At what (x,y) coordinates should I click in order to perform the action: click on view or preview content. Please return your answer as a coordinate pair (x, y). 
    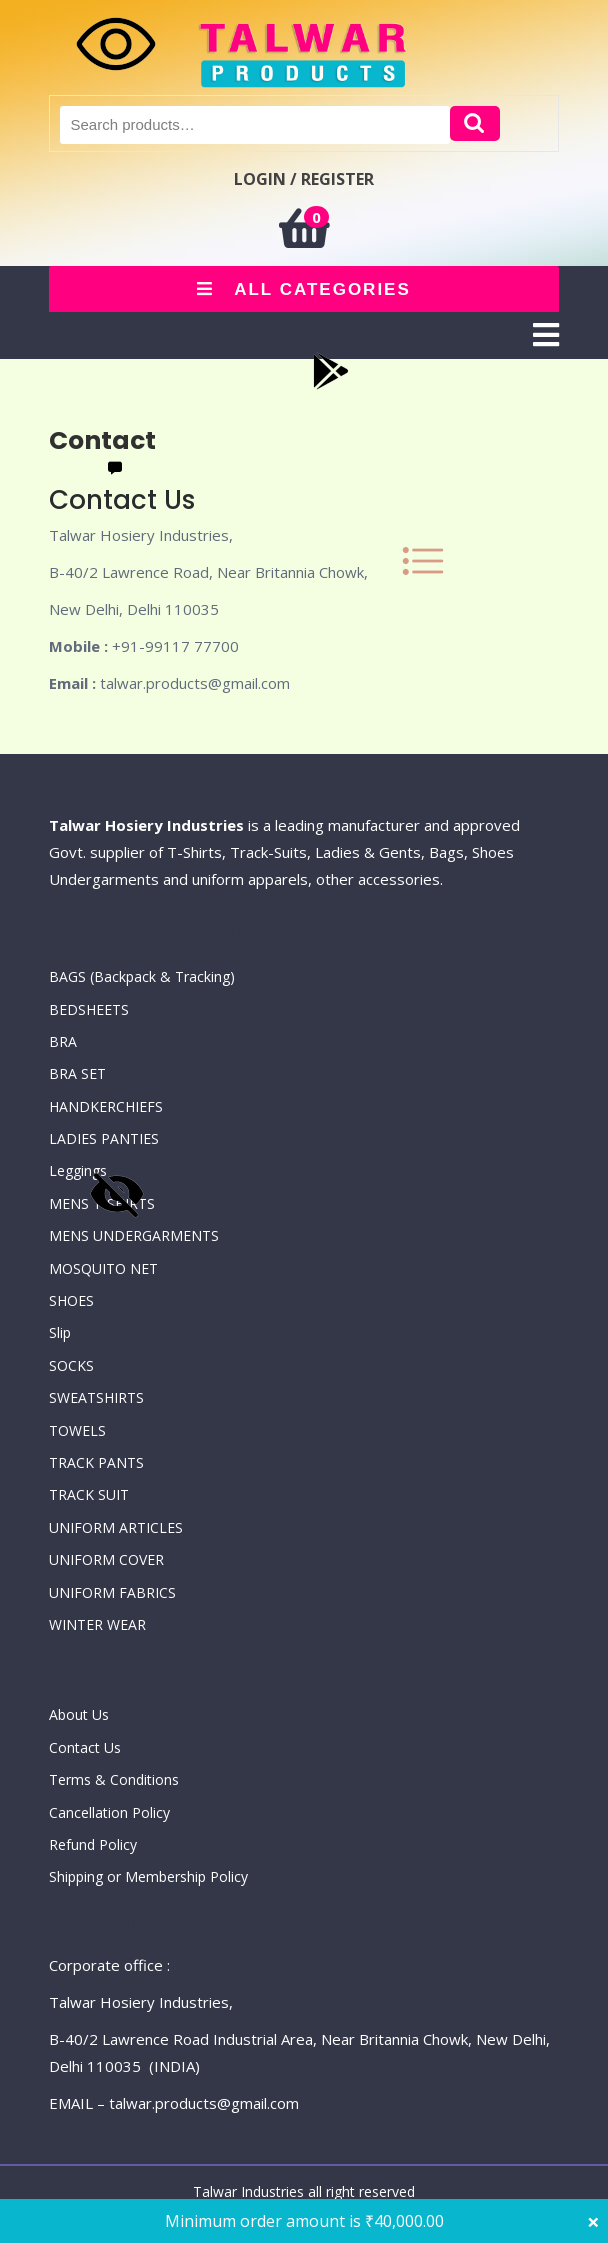
    Looking at the image, I should click on (116, 44).